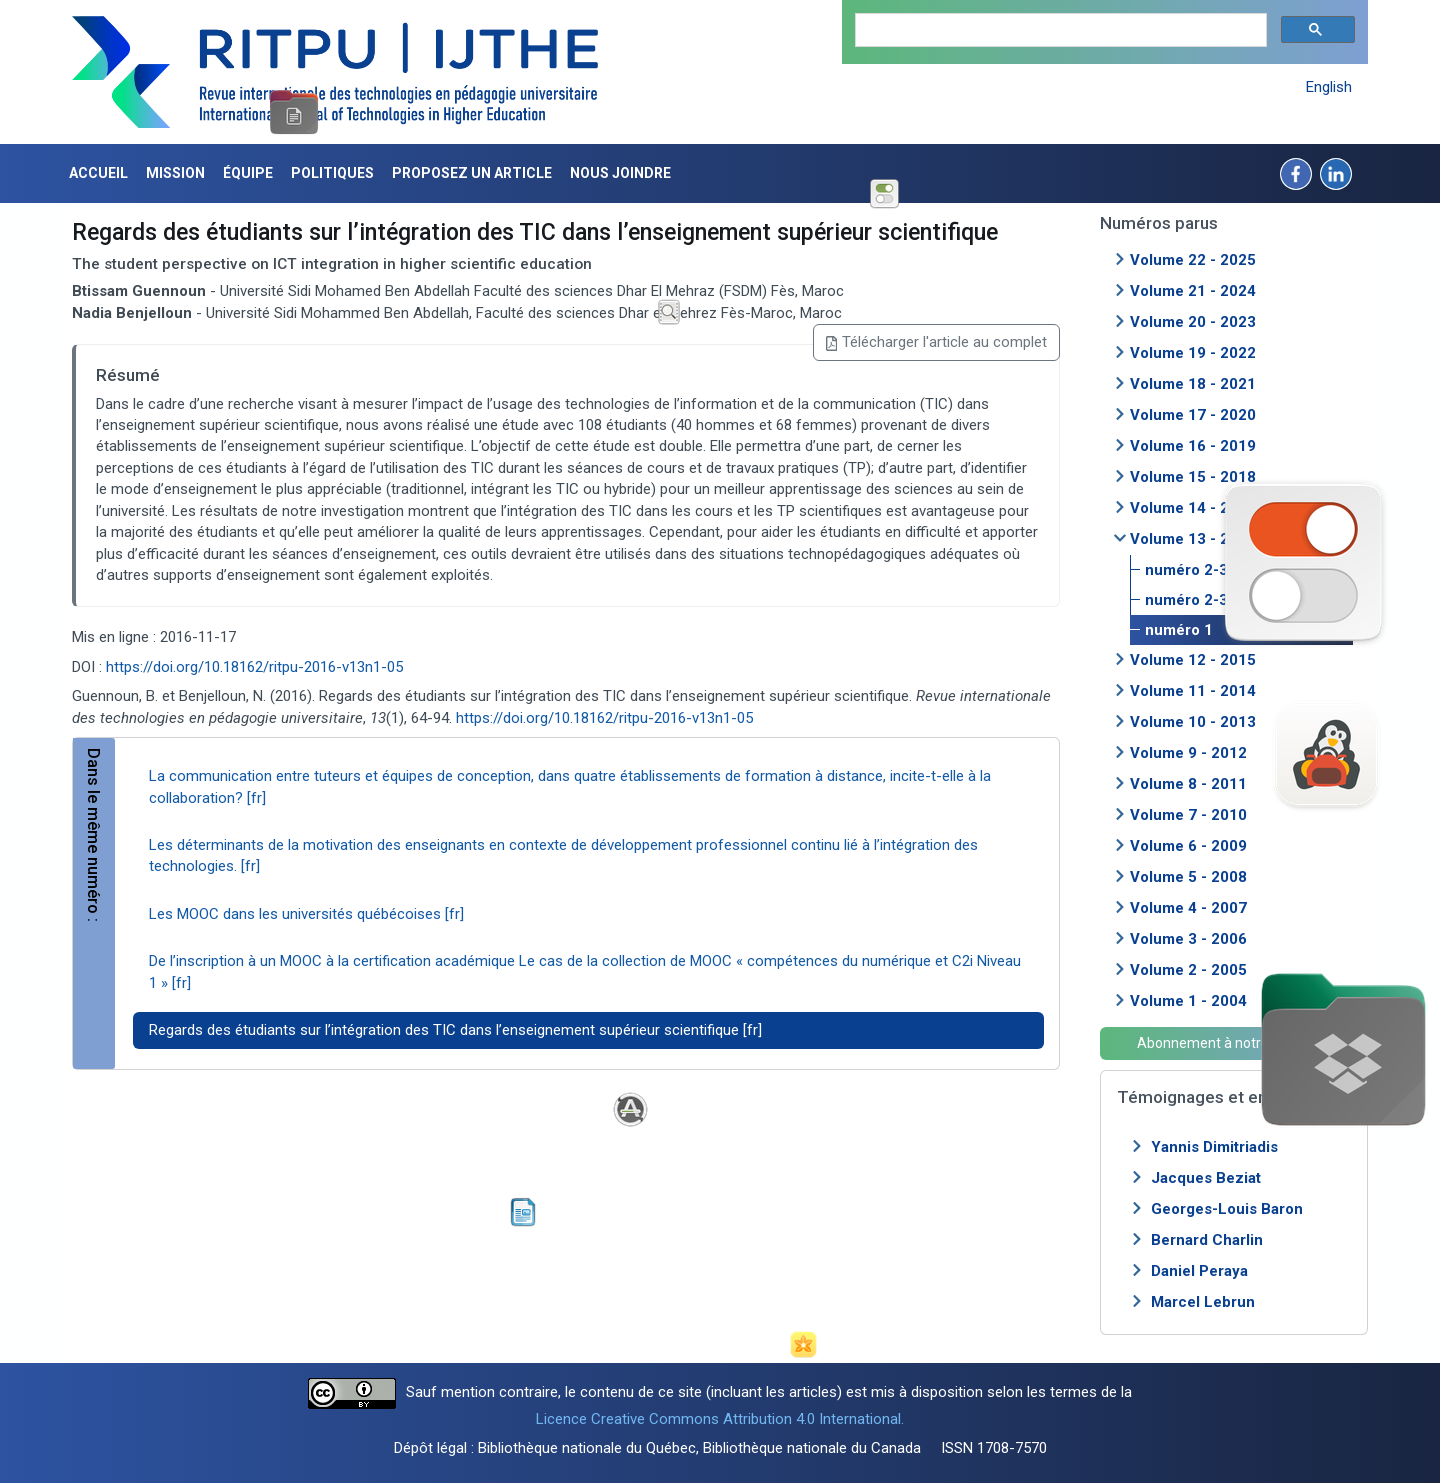  Describe the element at coordinates (1303, 562) in the screenshot. I see `open system settings or preferences` at that location.